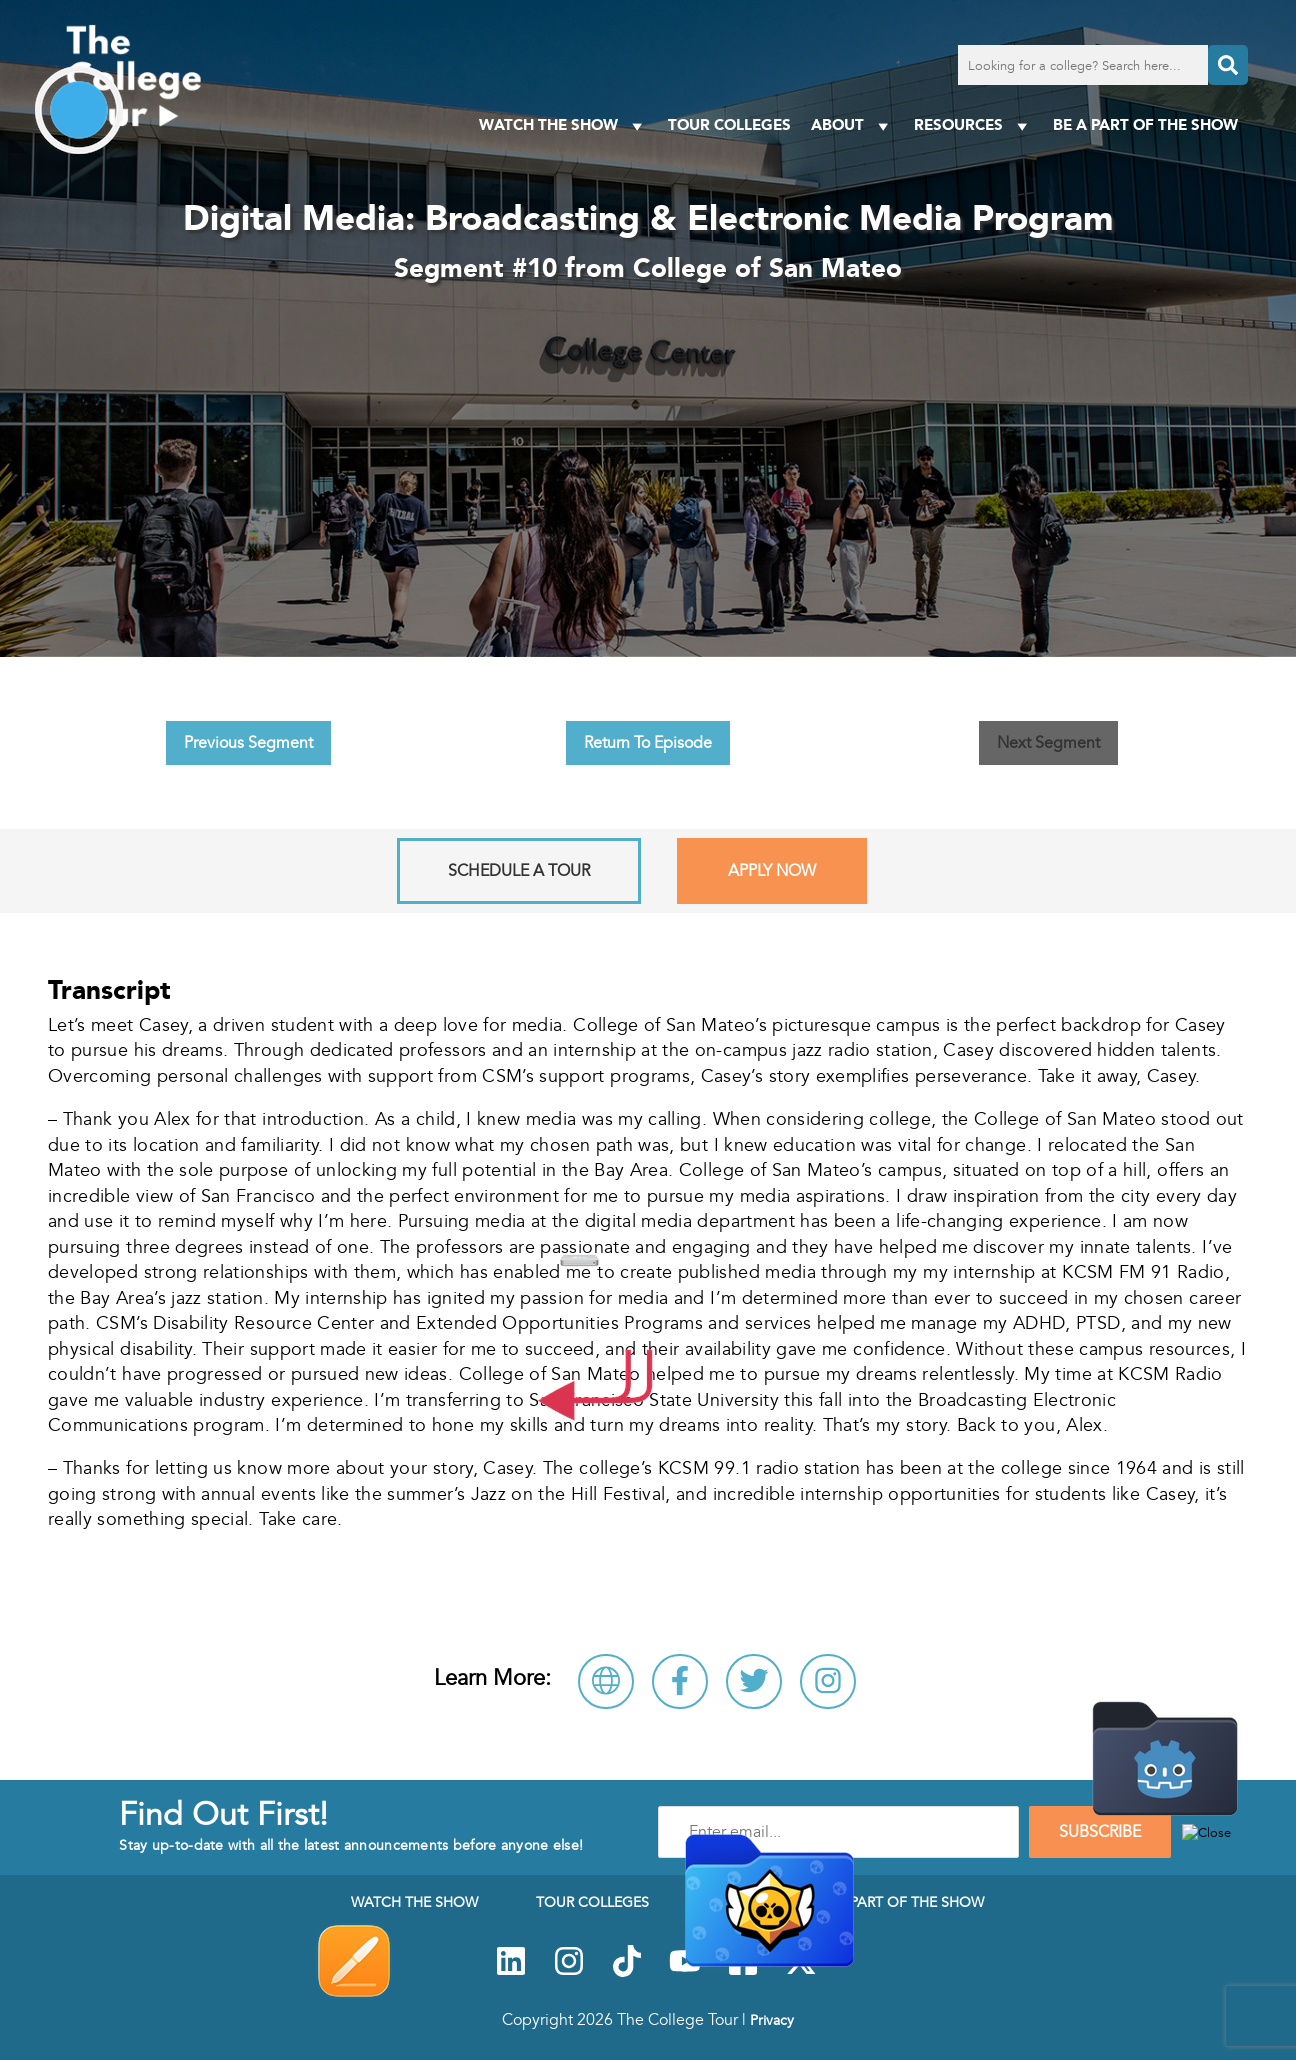 The height and width of the screenshot is (2060, 1296). Describe the element at coordinates (354, 1961) in the screenshot. I see `open Pages document editor` at that location.